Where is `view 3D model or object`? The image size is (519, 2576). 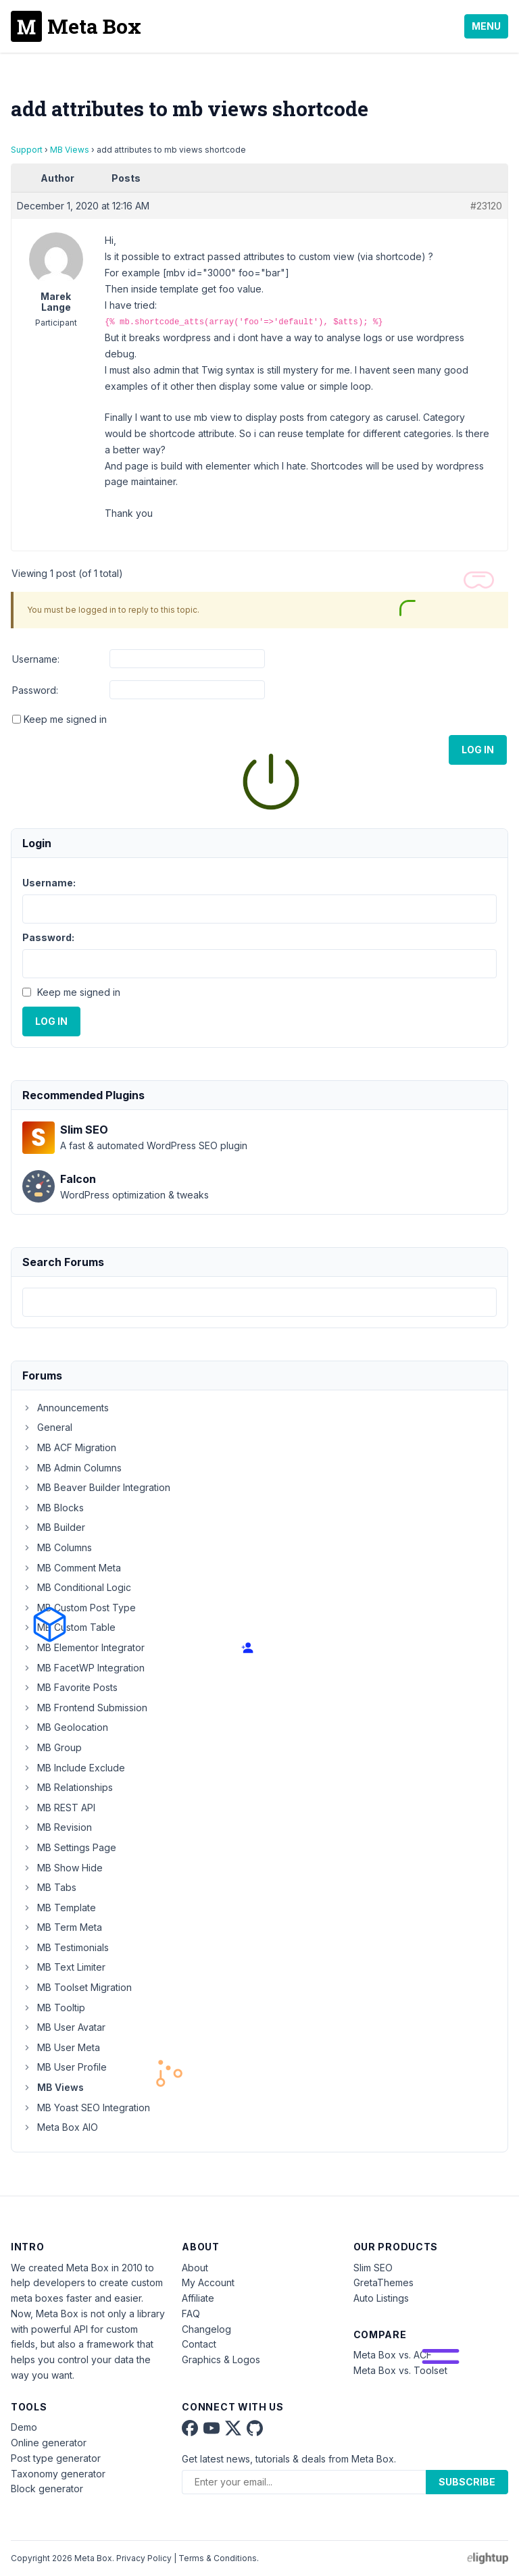
view 3D model or object is located at coordinates (49, 1624).